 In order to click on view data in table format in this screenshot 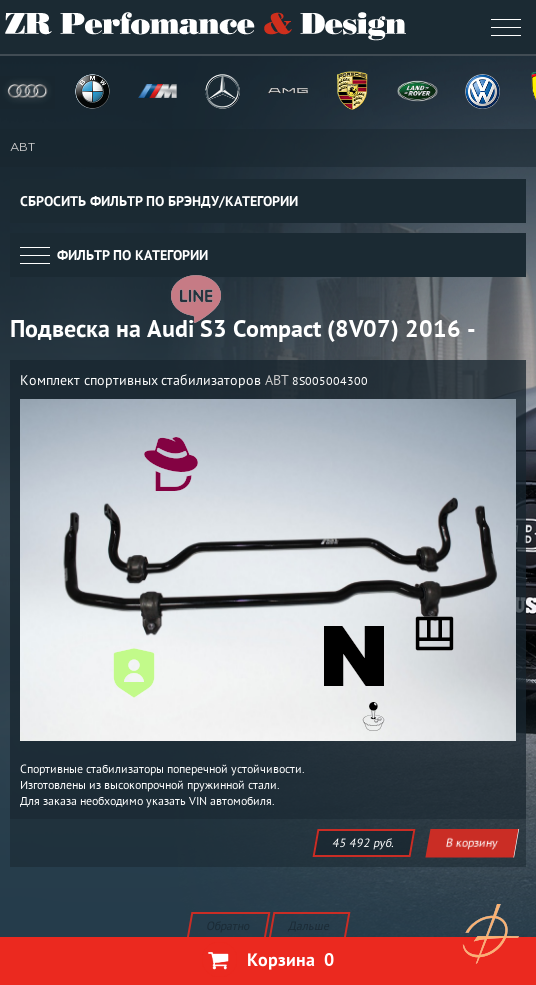, I will do `click(434, 633)`.